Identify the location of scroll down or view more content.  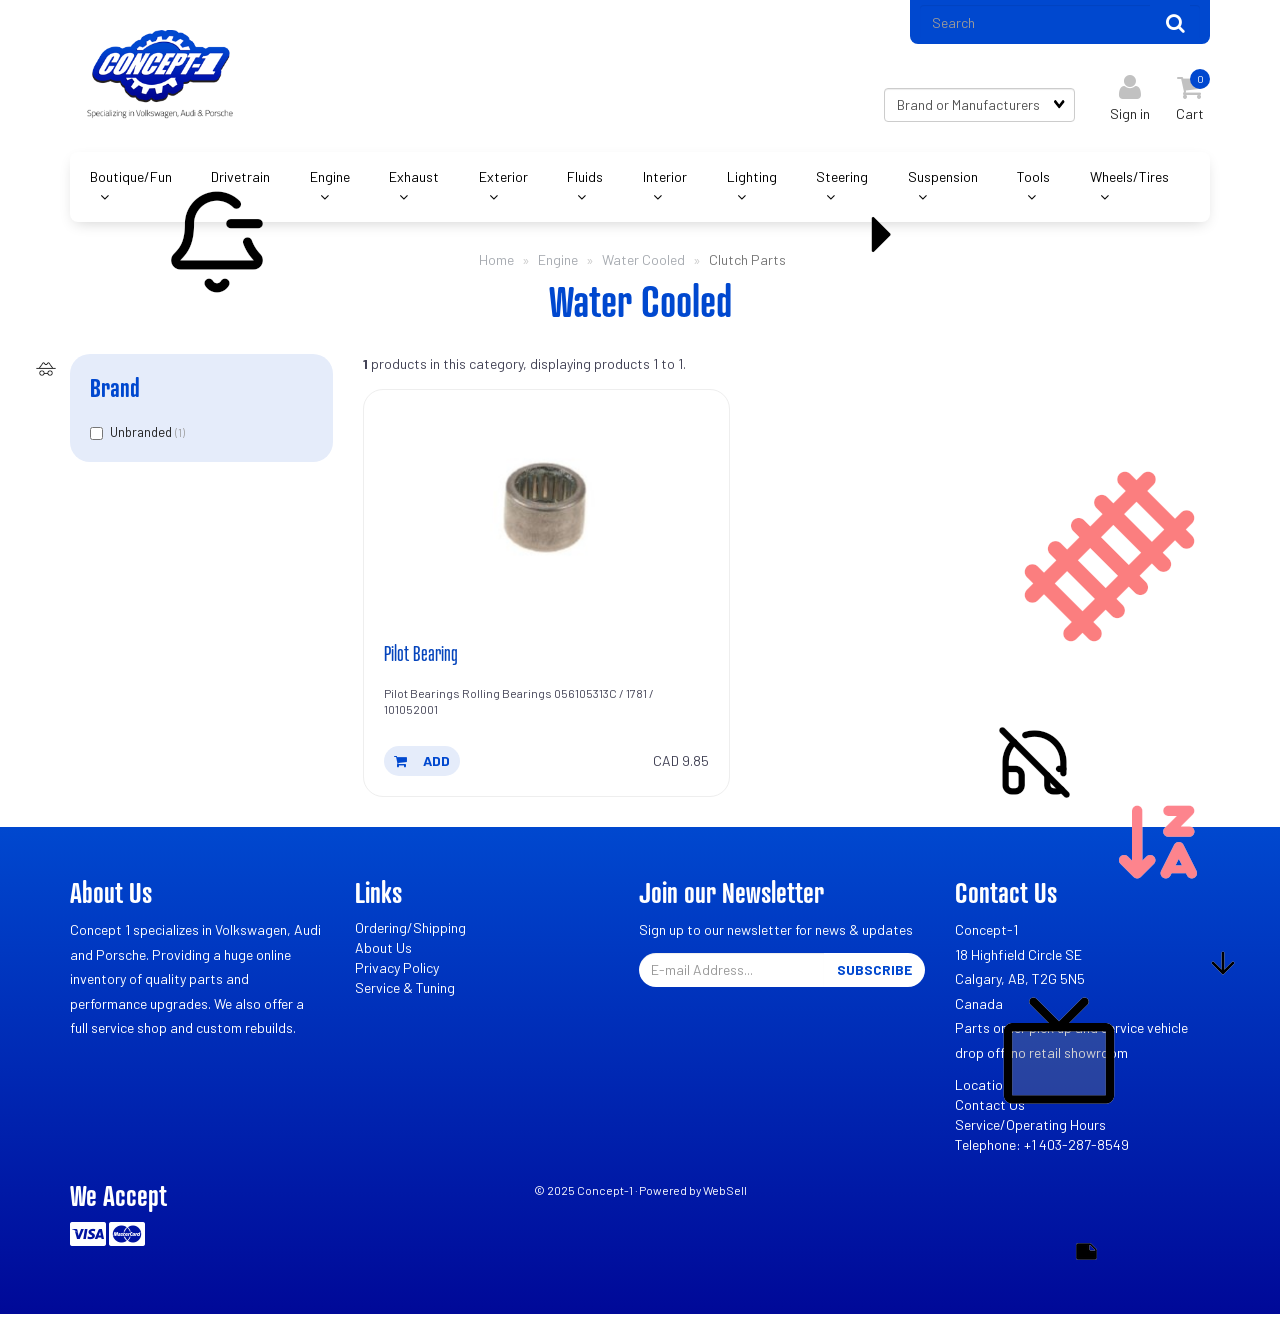
(1223, 963).